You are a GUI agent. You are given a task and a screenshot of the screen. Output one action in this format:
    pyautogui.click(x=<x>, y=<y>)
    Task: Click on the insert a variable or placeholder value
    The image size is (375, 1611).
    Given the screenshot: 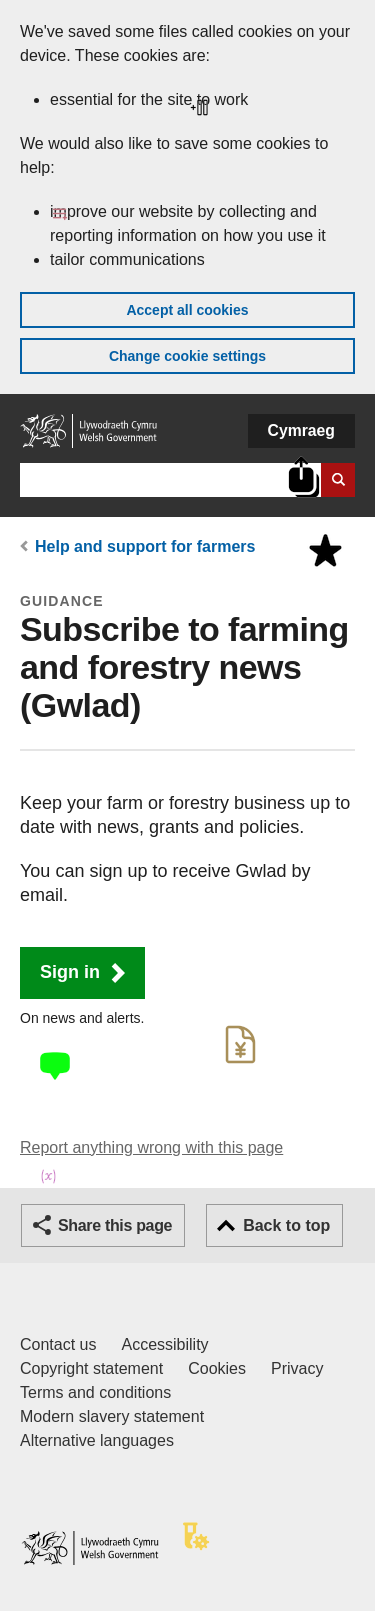 What is the action you would take?
    pyautogui.click(x=48, y=1176)
    